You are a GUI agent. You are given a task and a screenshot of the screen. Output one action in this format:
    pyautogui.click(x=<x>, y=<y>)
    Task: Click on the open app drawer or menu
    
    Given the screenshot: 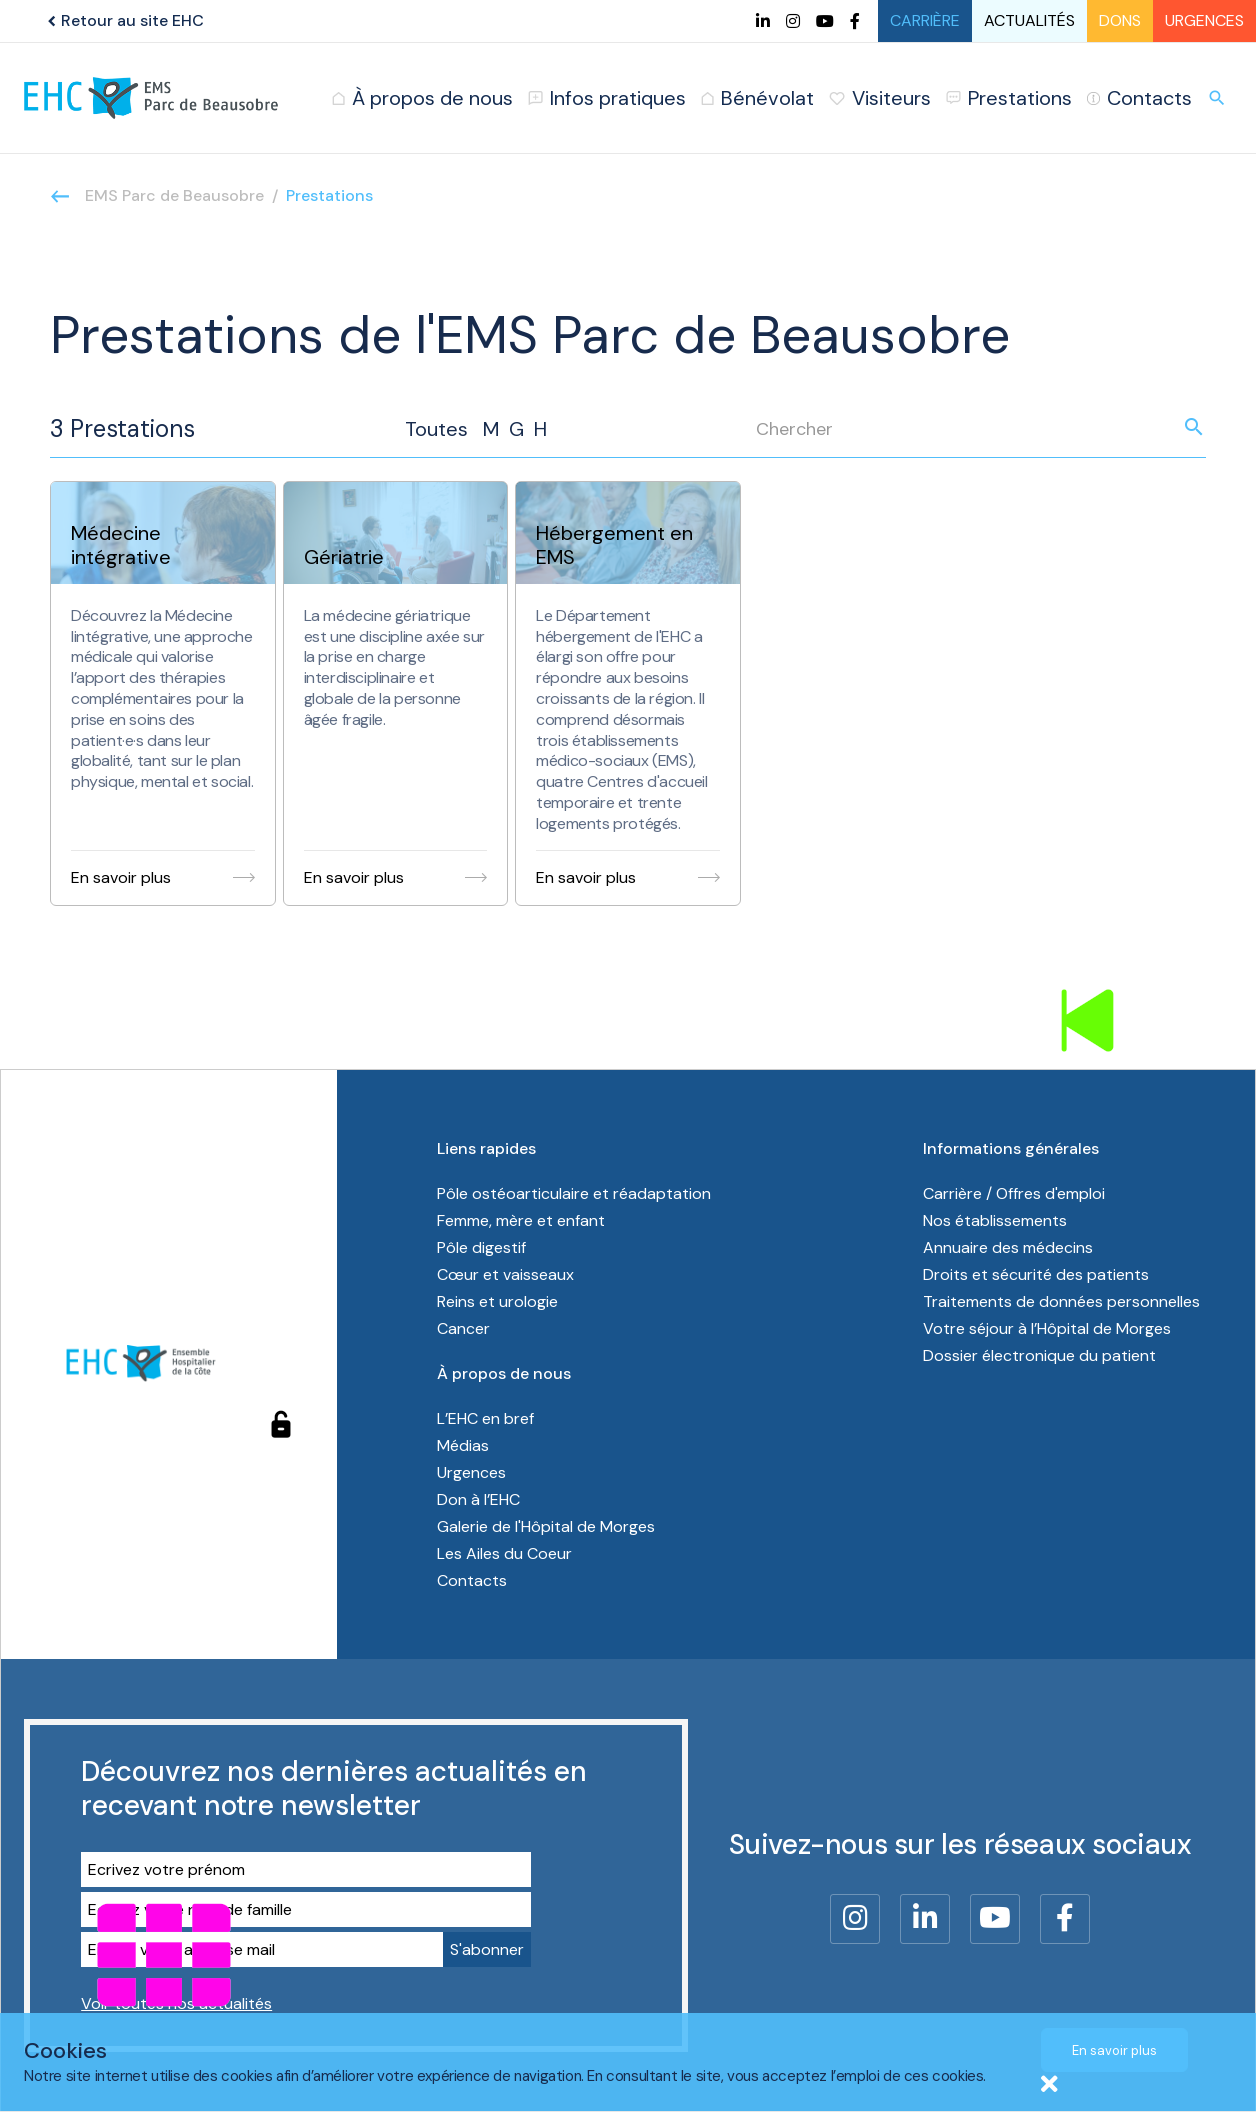 What is the action you would take?
    pyautogui.click(x=164, y=1955)
    